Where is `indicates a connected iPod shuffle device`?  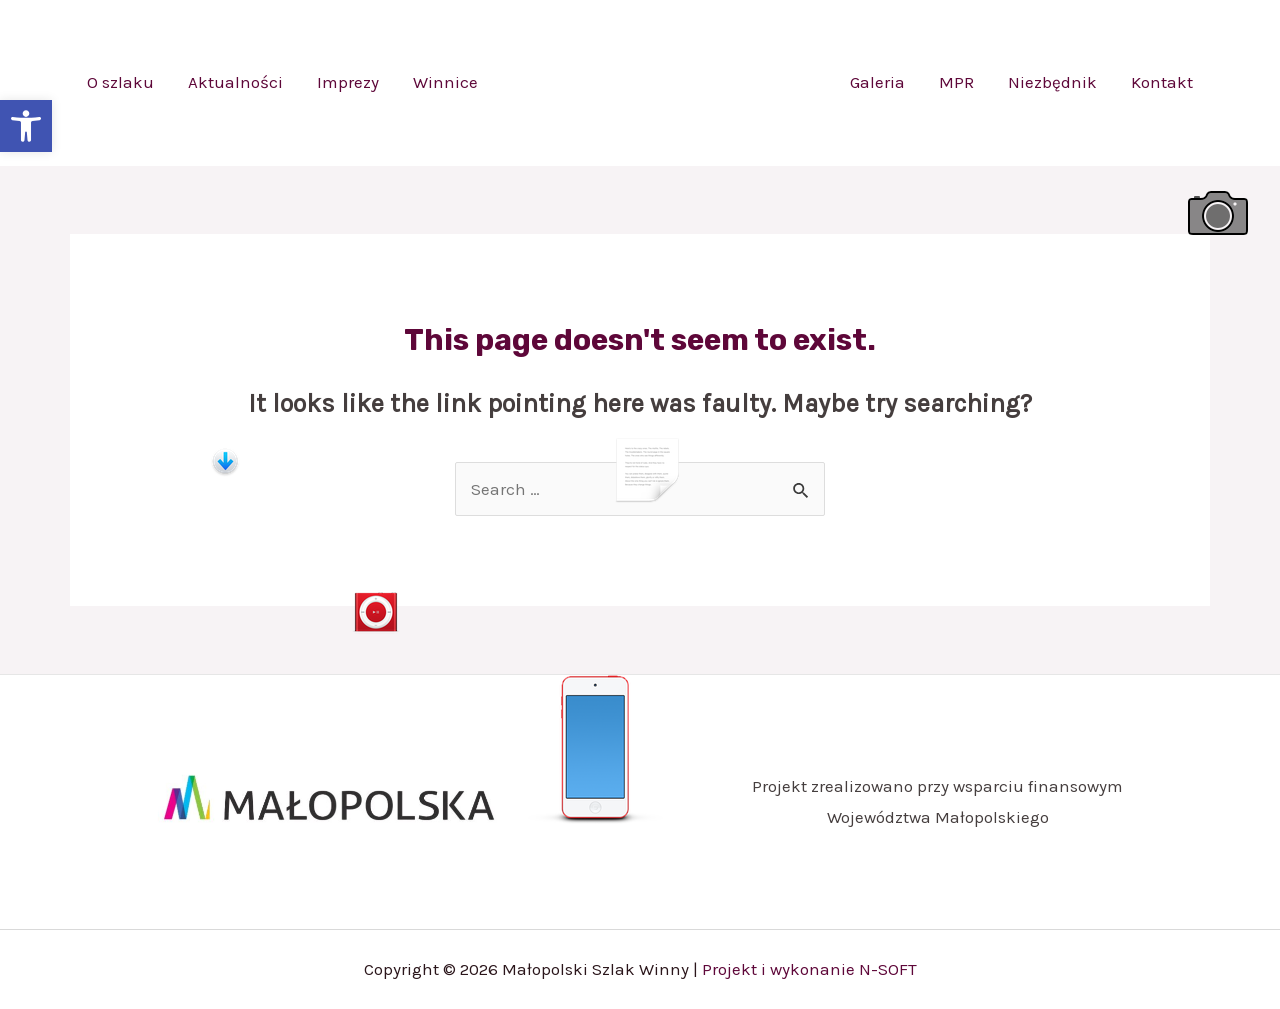
indicates a connected iPod shuffle device is located at coordinates (376, 612).